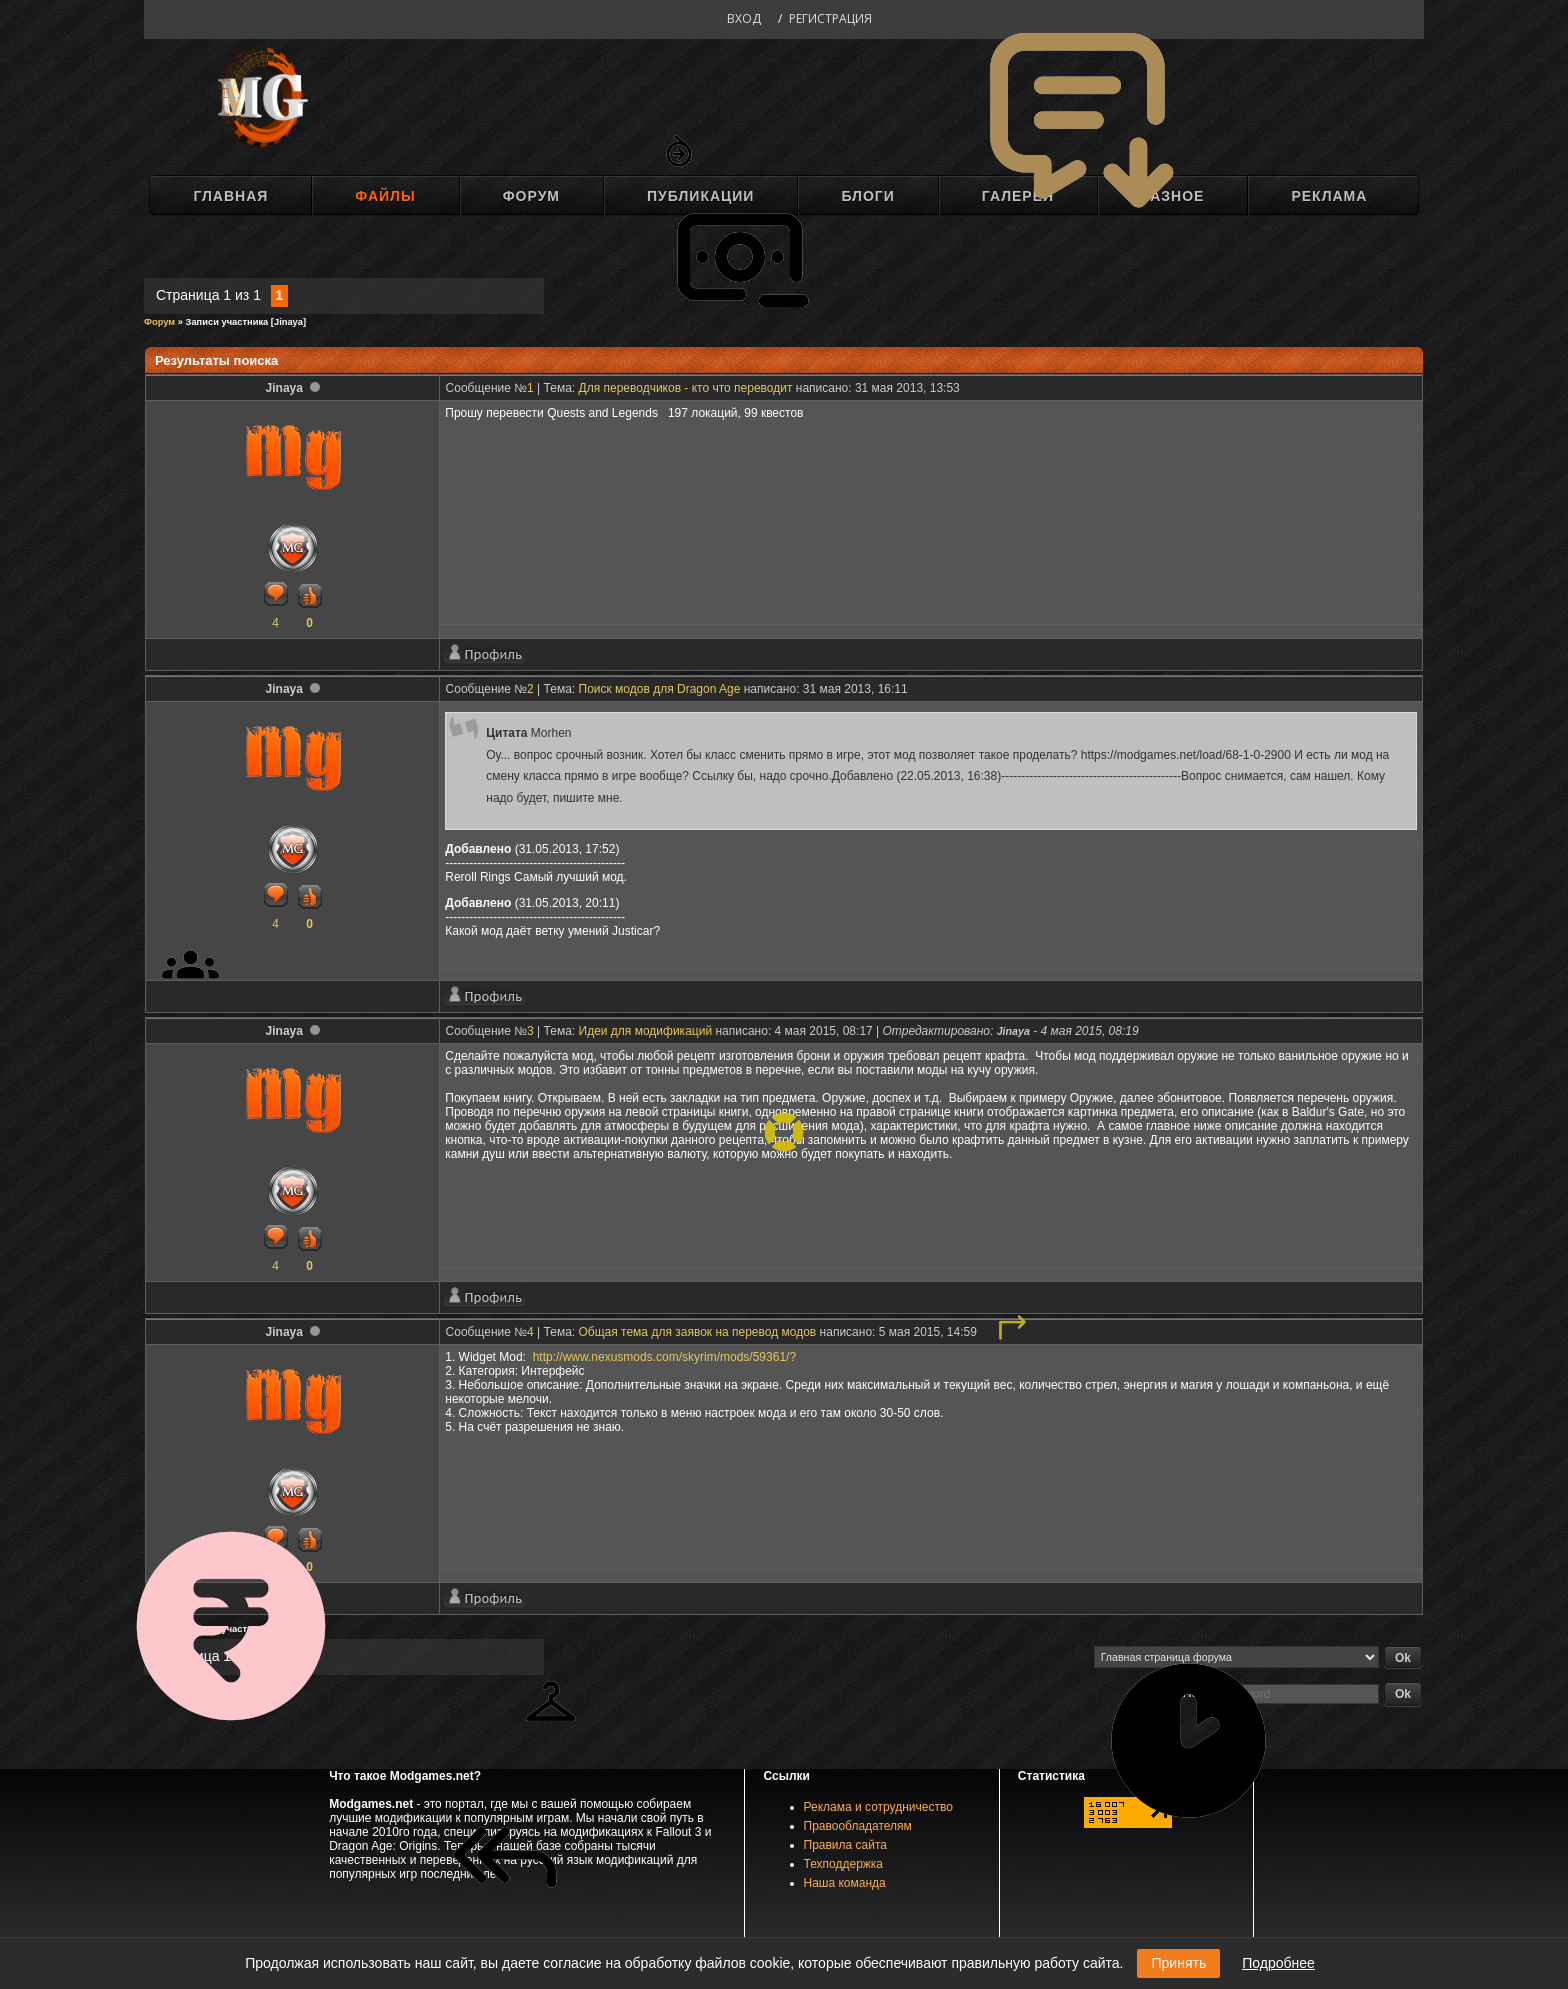  Describe the element at coordinates (505, 1855) in the screenshot. I see `reply to all recipients of an email or message` at that location.